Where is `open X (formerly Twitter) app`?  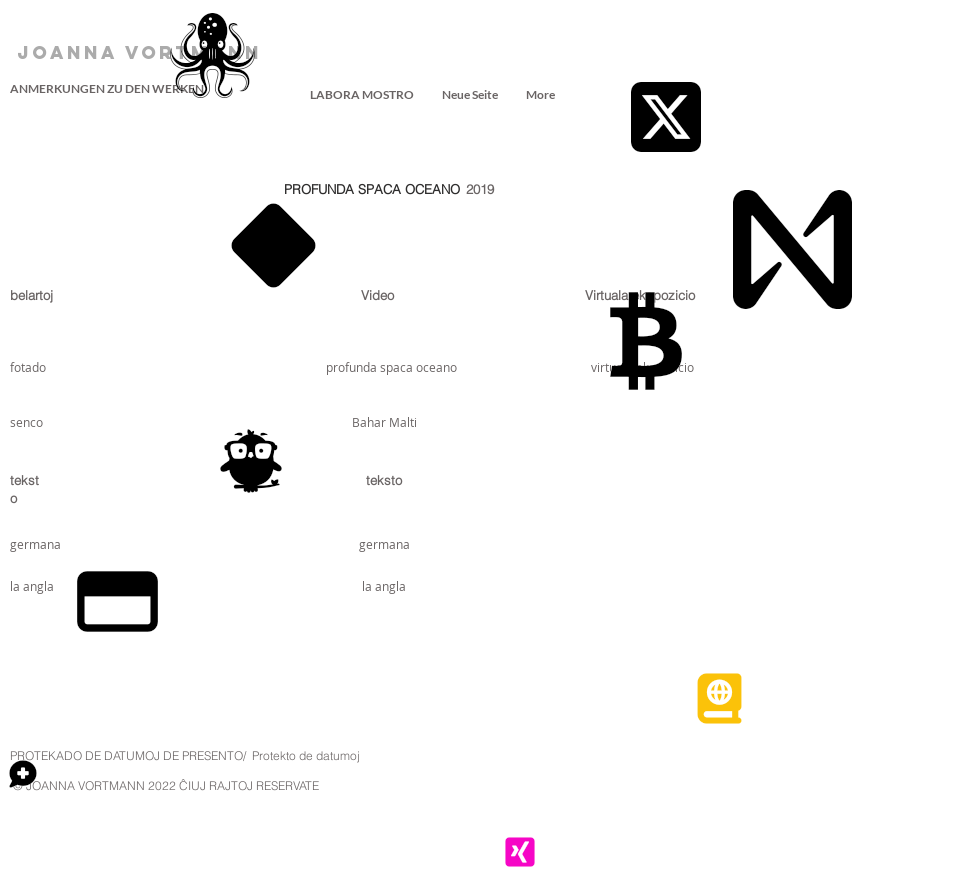 open X (formerly Twitter) app is located at coordinates (666, 117).